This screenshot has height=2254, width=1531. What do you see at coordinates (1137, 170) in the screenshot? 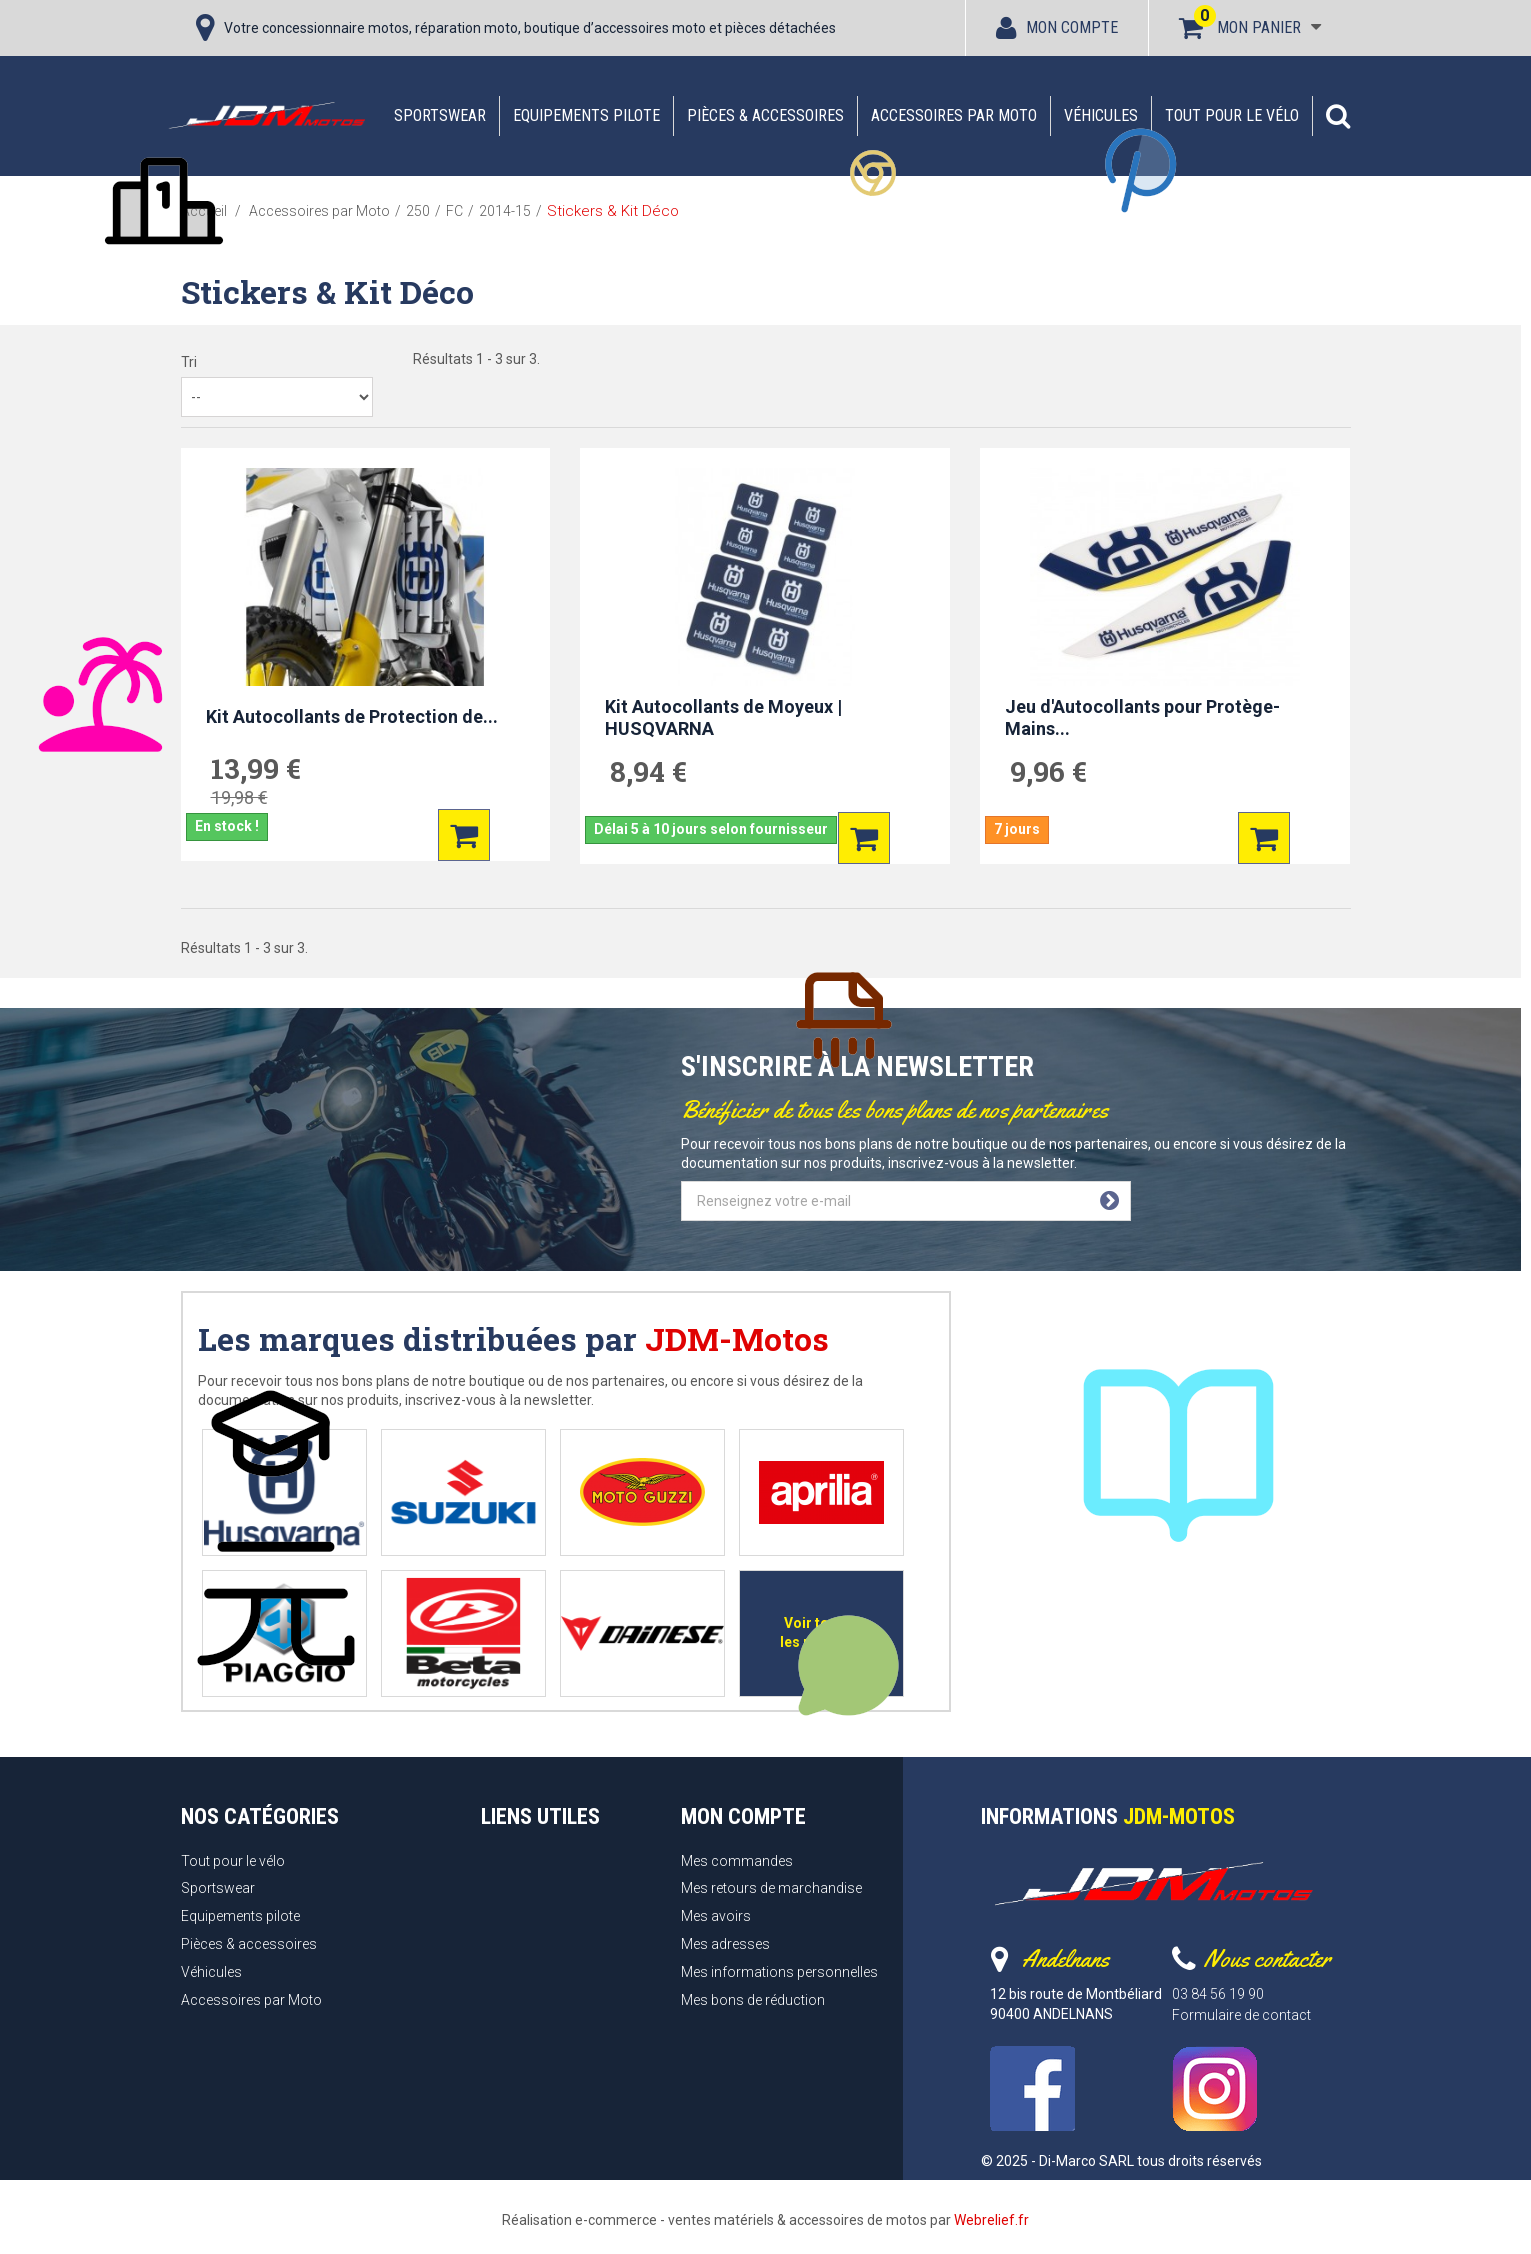
I see `open Pinterest app` at bounding box center [1137, 170].